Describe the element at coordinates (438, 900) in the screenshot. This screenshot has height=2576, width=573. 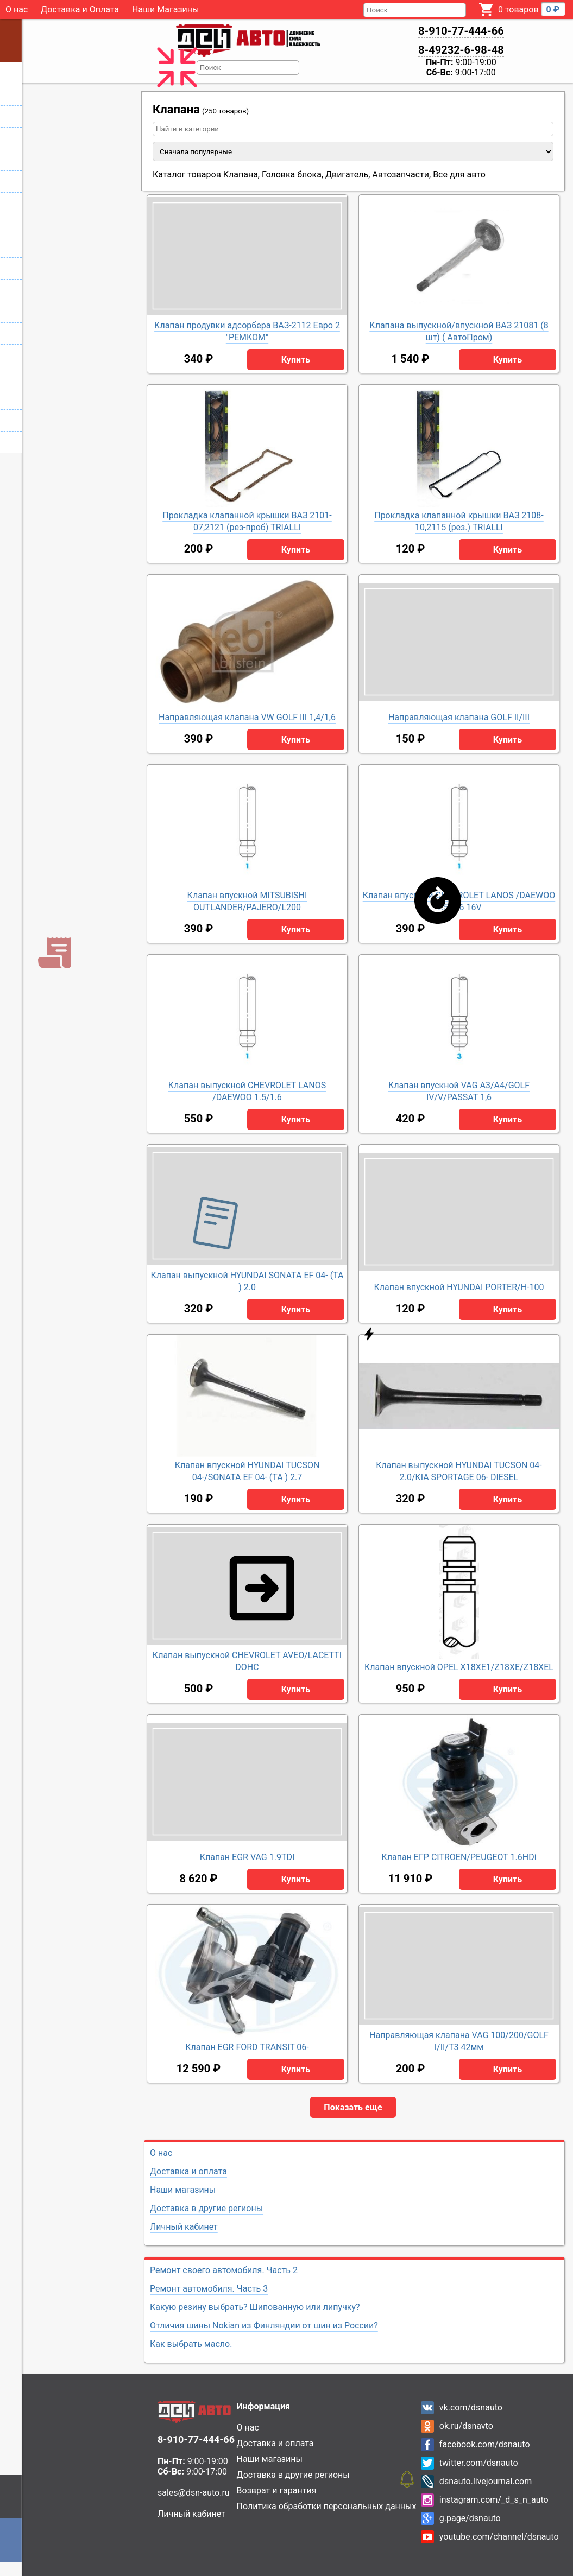
I see `refresh or reload content` at that location.